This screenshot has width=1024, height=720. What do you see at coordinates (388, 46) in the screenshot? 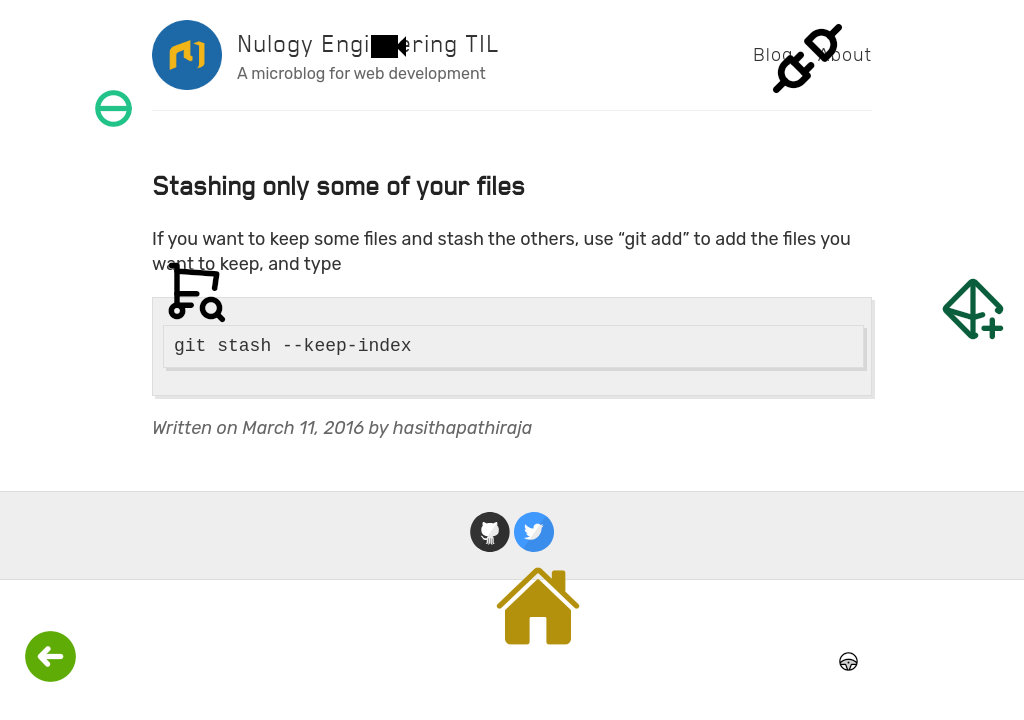
I see `start a video call` at bounding box center [388, 46].